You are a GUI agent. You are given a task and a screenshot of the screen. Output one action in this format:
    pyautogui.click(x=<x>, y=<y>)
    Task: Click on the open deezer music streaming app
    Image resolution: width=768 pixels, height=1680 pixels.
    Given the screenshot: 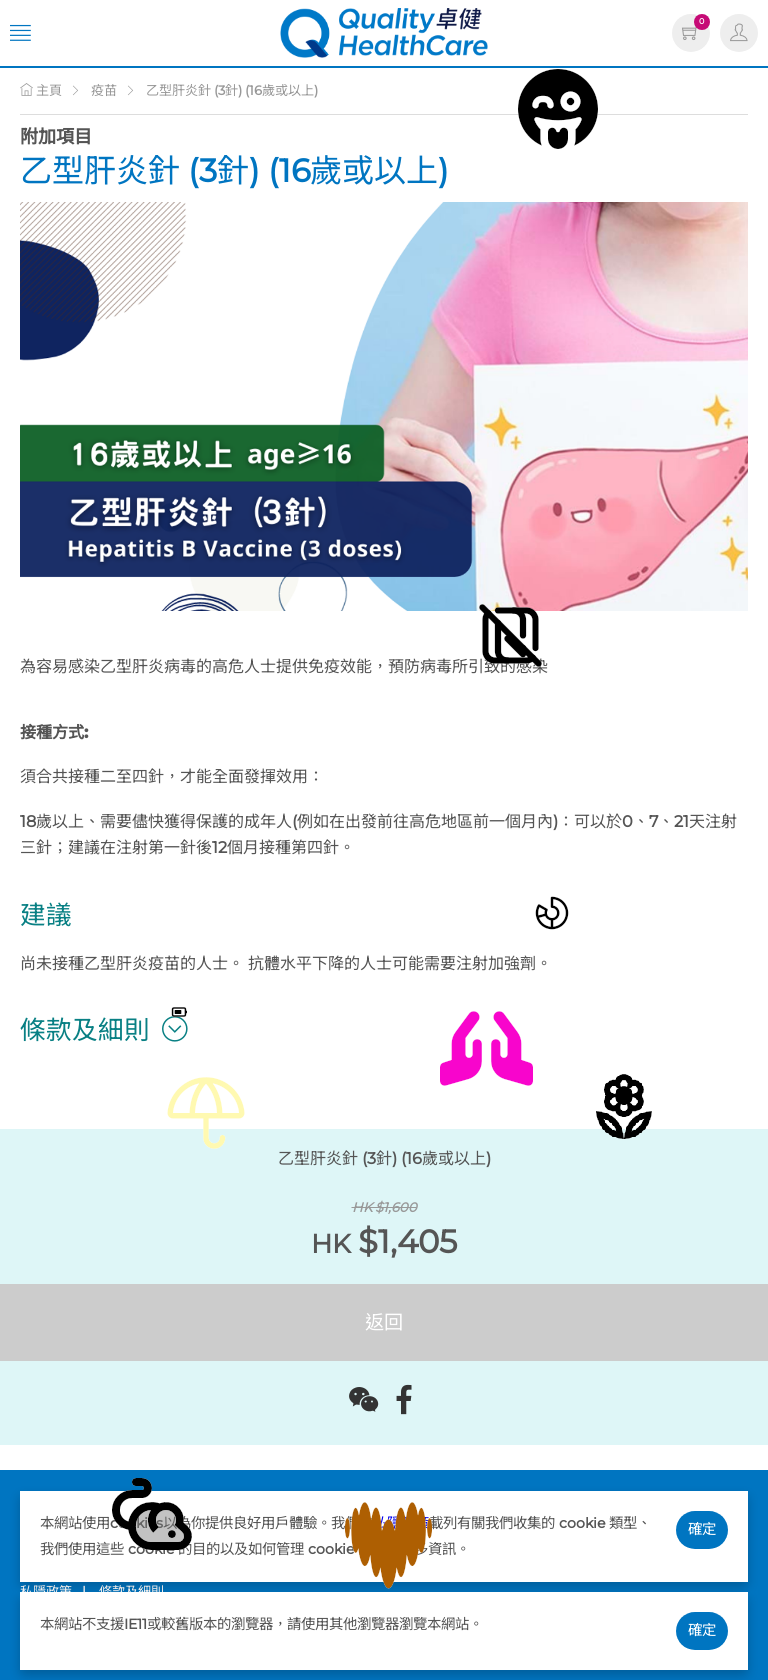 What is the action you would take?
    pyautogui.click(x=388, y=1544)
    